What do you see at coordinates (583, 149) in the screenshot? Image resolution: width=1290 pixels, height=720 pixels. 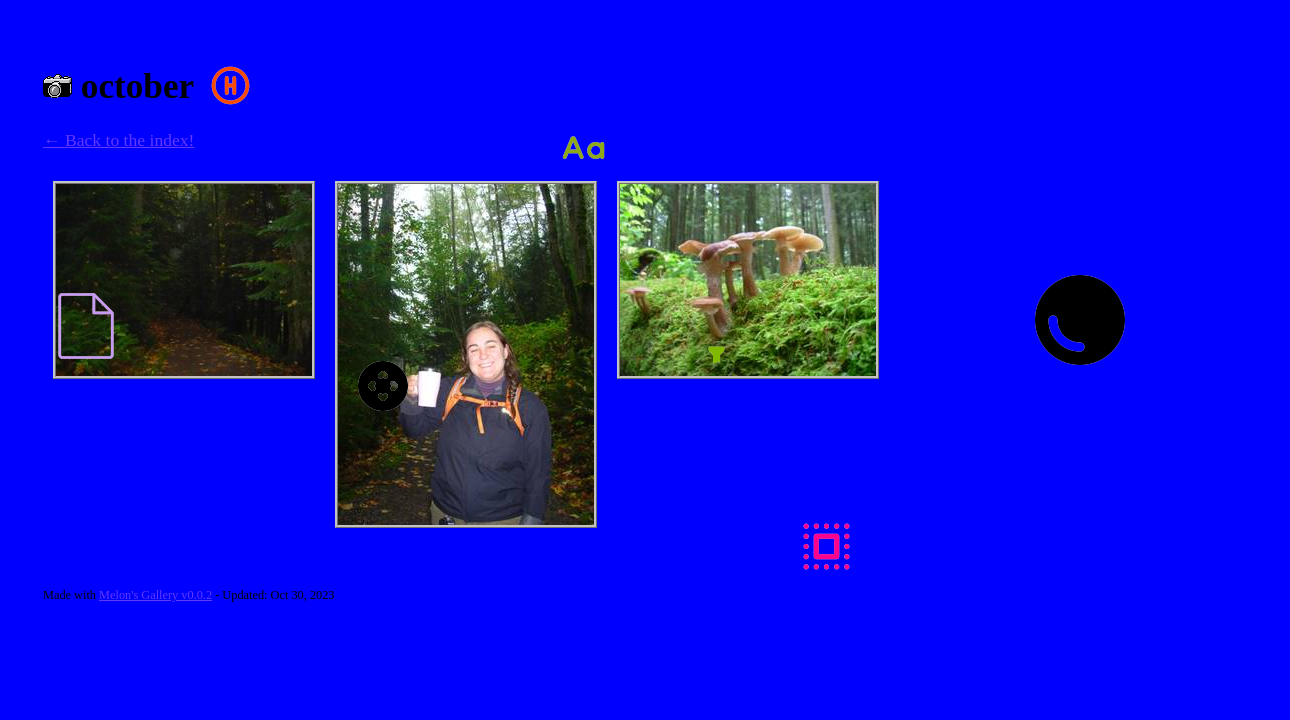 I see `toggle case-sensitive search matching` at bounding box center [583, 149].